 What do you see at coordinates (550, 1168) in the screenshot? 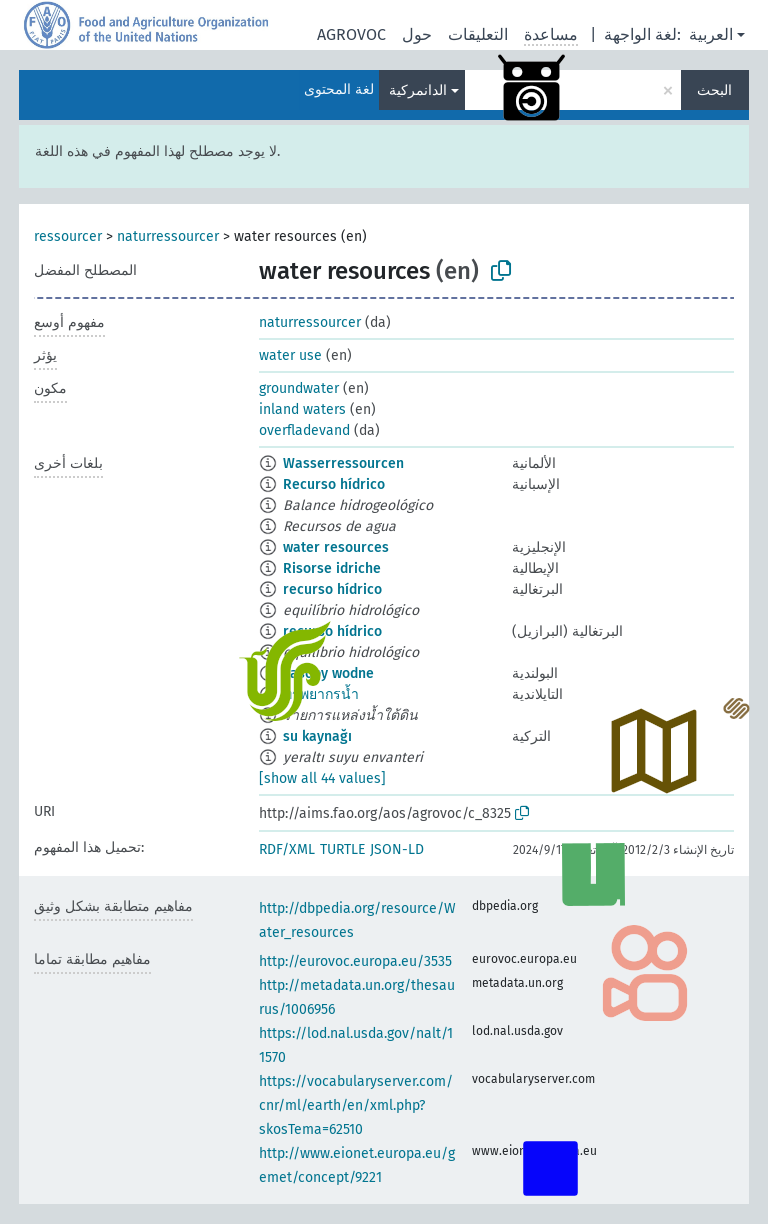
I see `stop media playback` at bounding box center [550, 1168].